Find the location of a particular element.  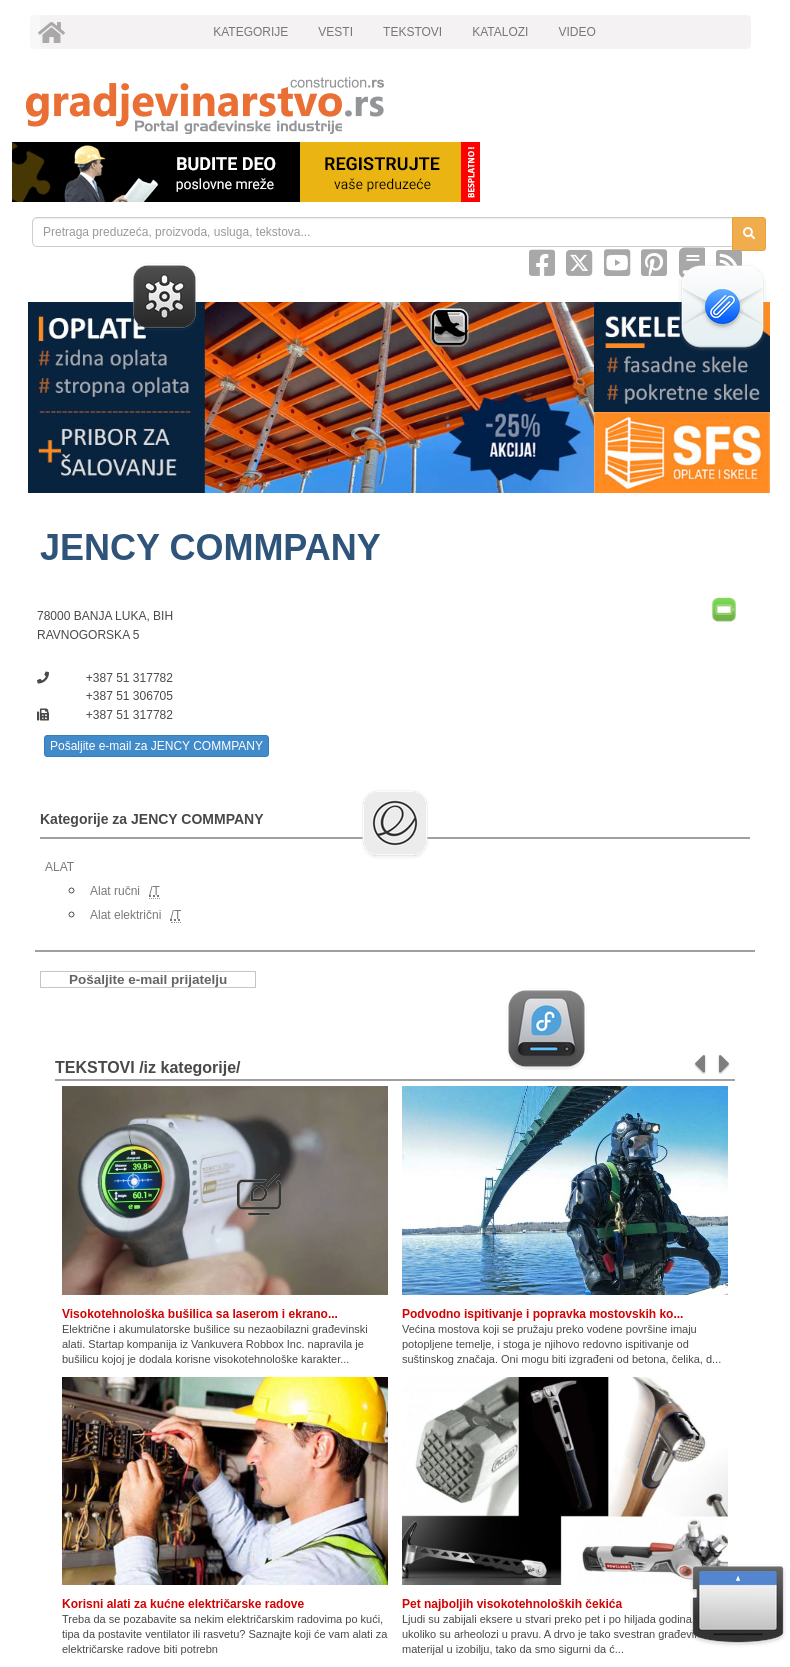

compact flash memory card device is located at coordinates (738, 1605).